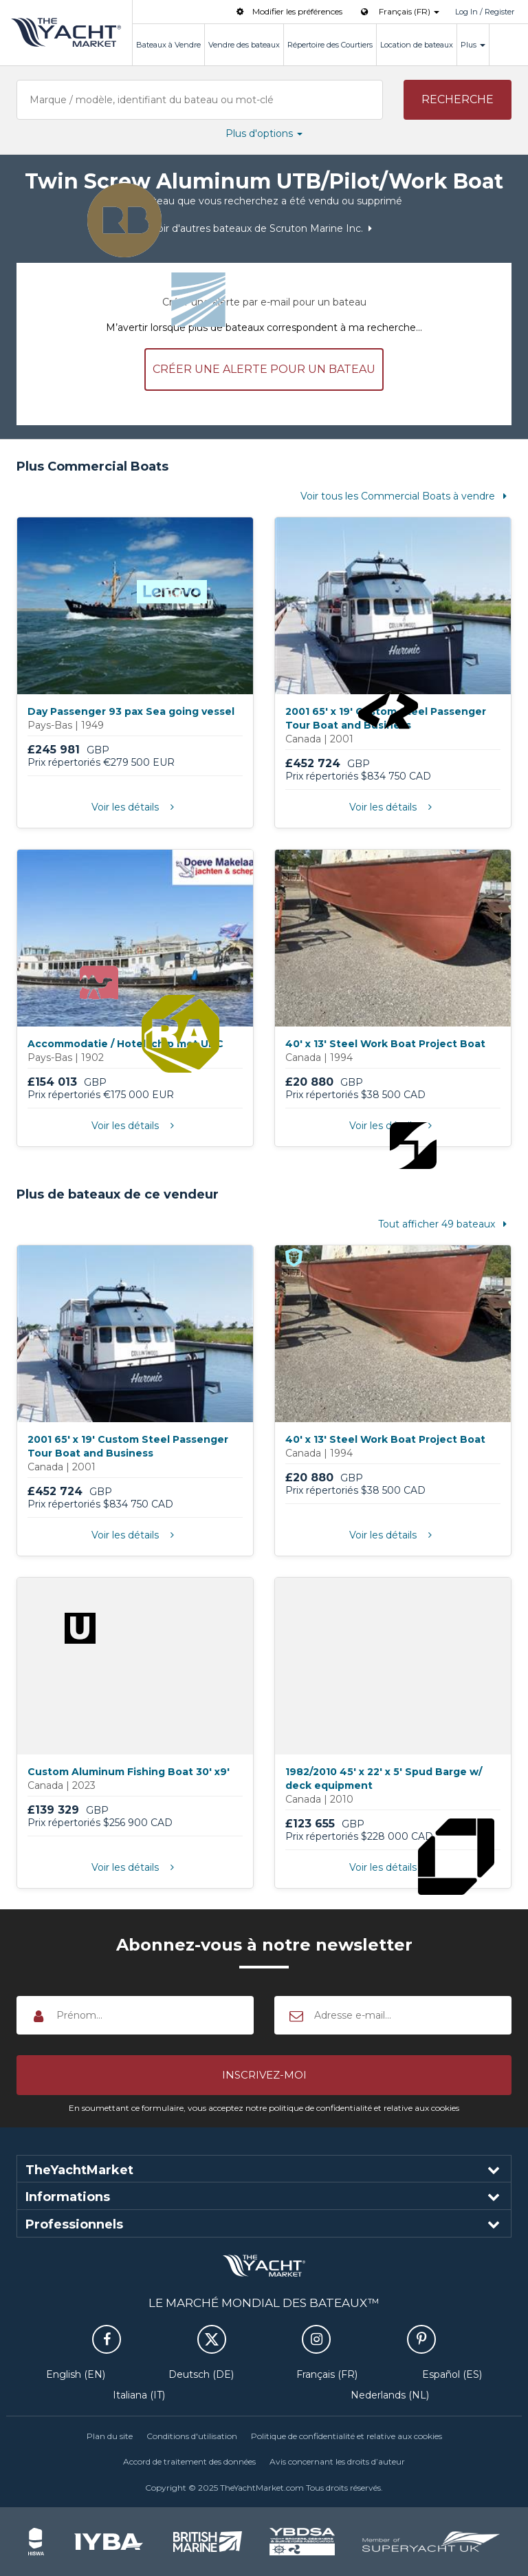 This screenshot has width=528, height=2576. I want to click on Fraunhofer-Gesellschaft organization logo, so click(198, 299).